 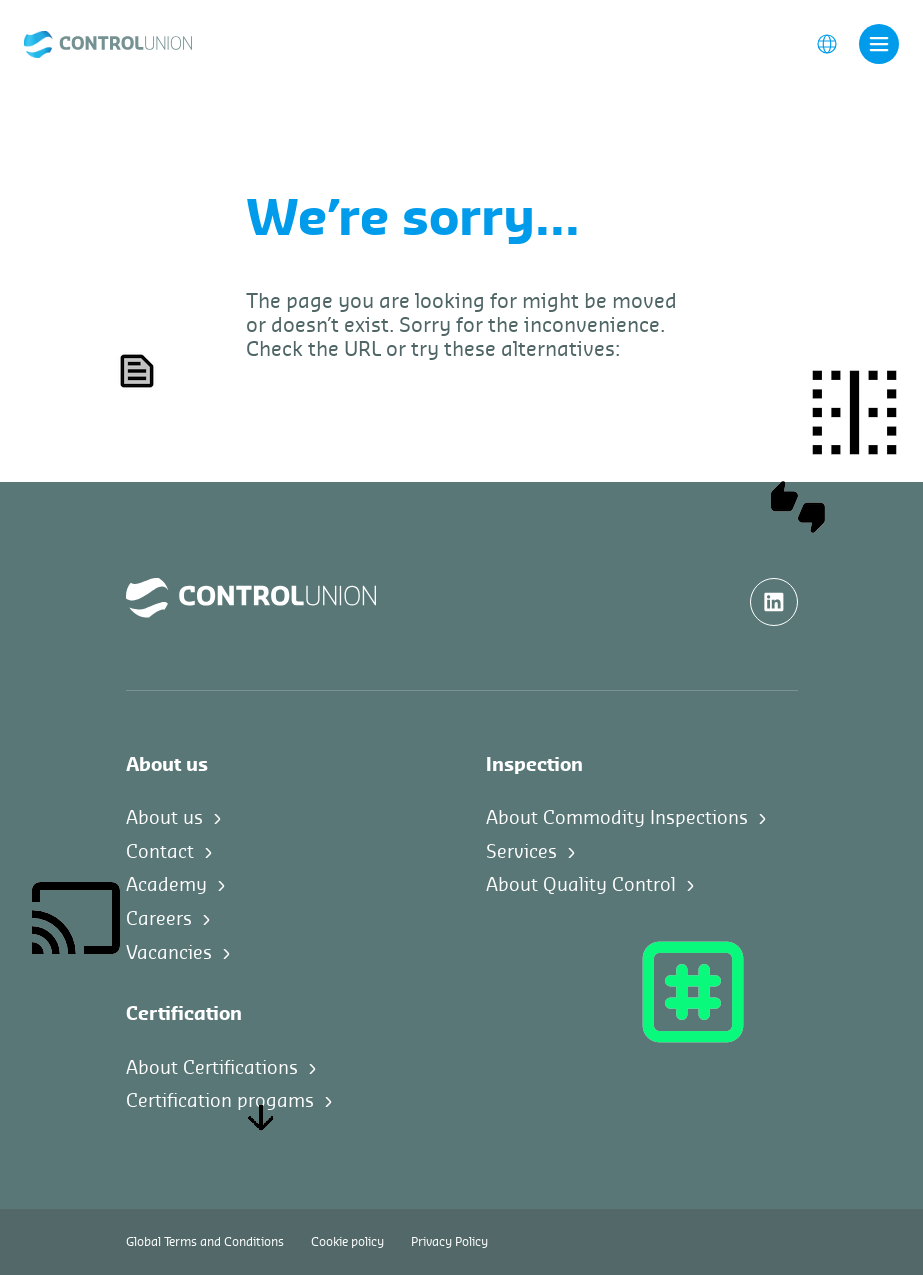 What do you see at coordinates (693, 992) in the screenshot?
I see `view grid or pattern layout options` at bounding box center [693, 992].